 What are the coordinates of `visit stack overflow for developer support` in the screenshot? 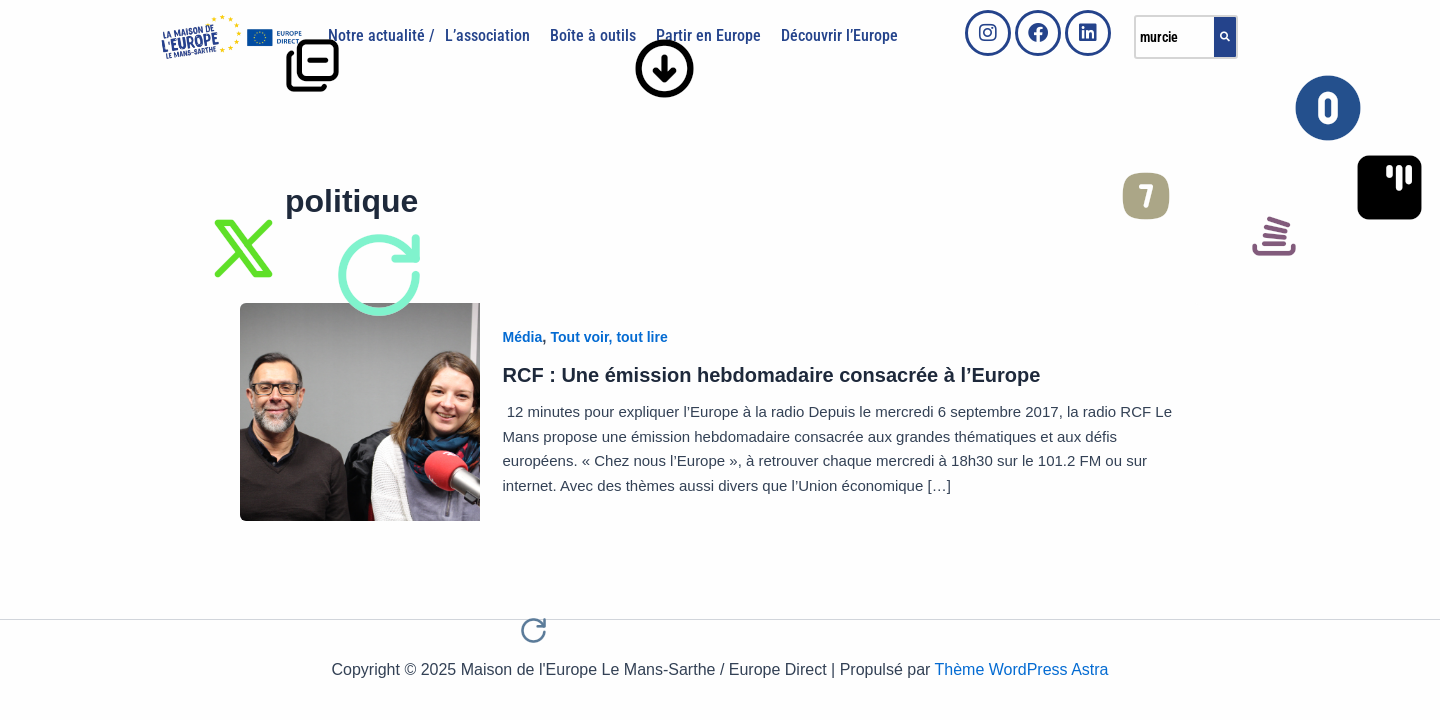 It's located at (1274, 234).